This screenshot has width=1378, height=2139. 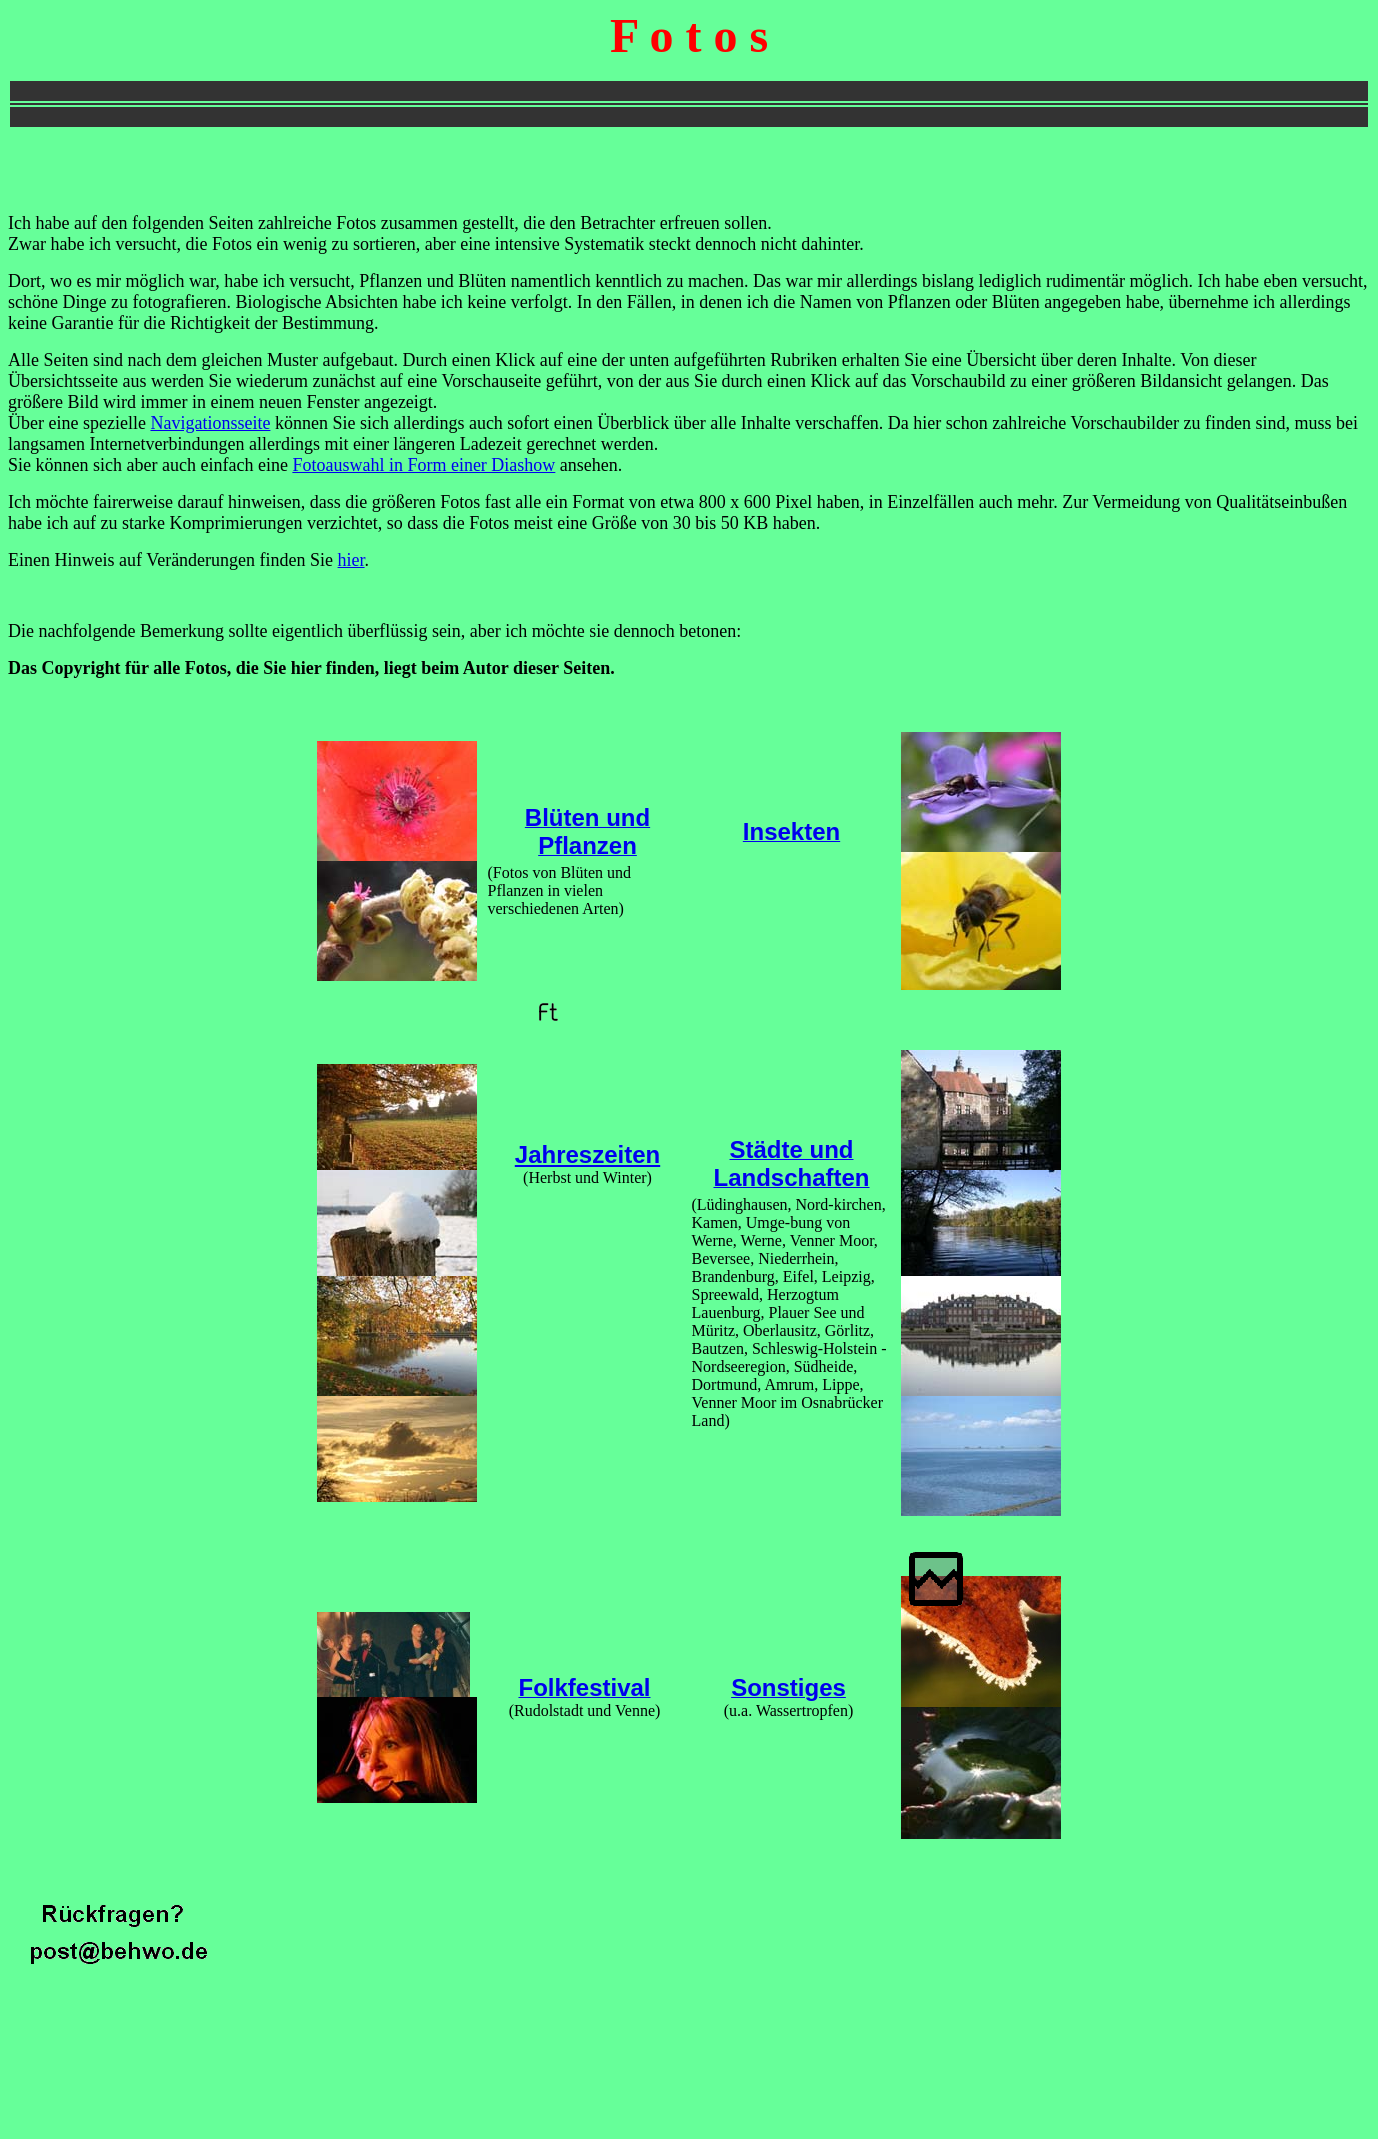 I want to click on indicates hungarian forint currency, so click(x=548, y=1012).